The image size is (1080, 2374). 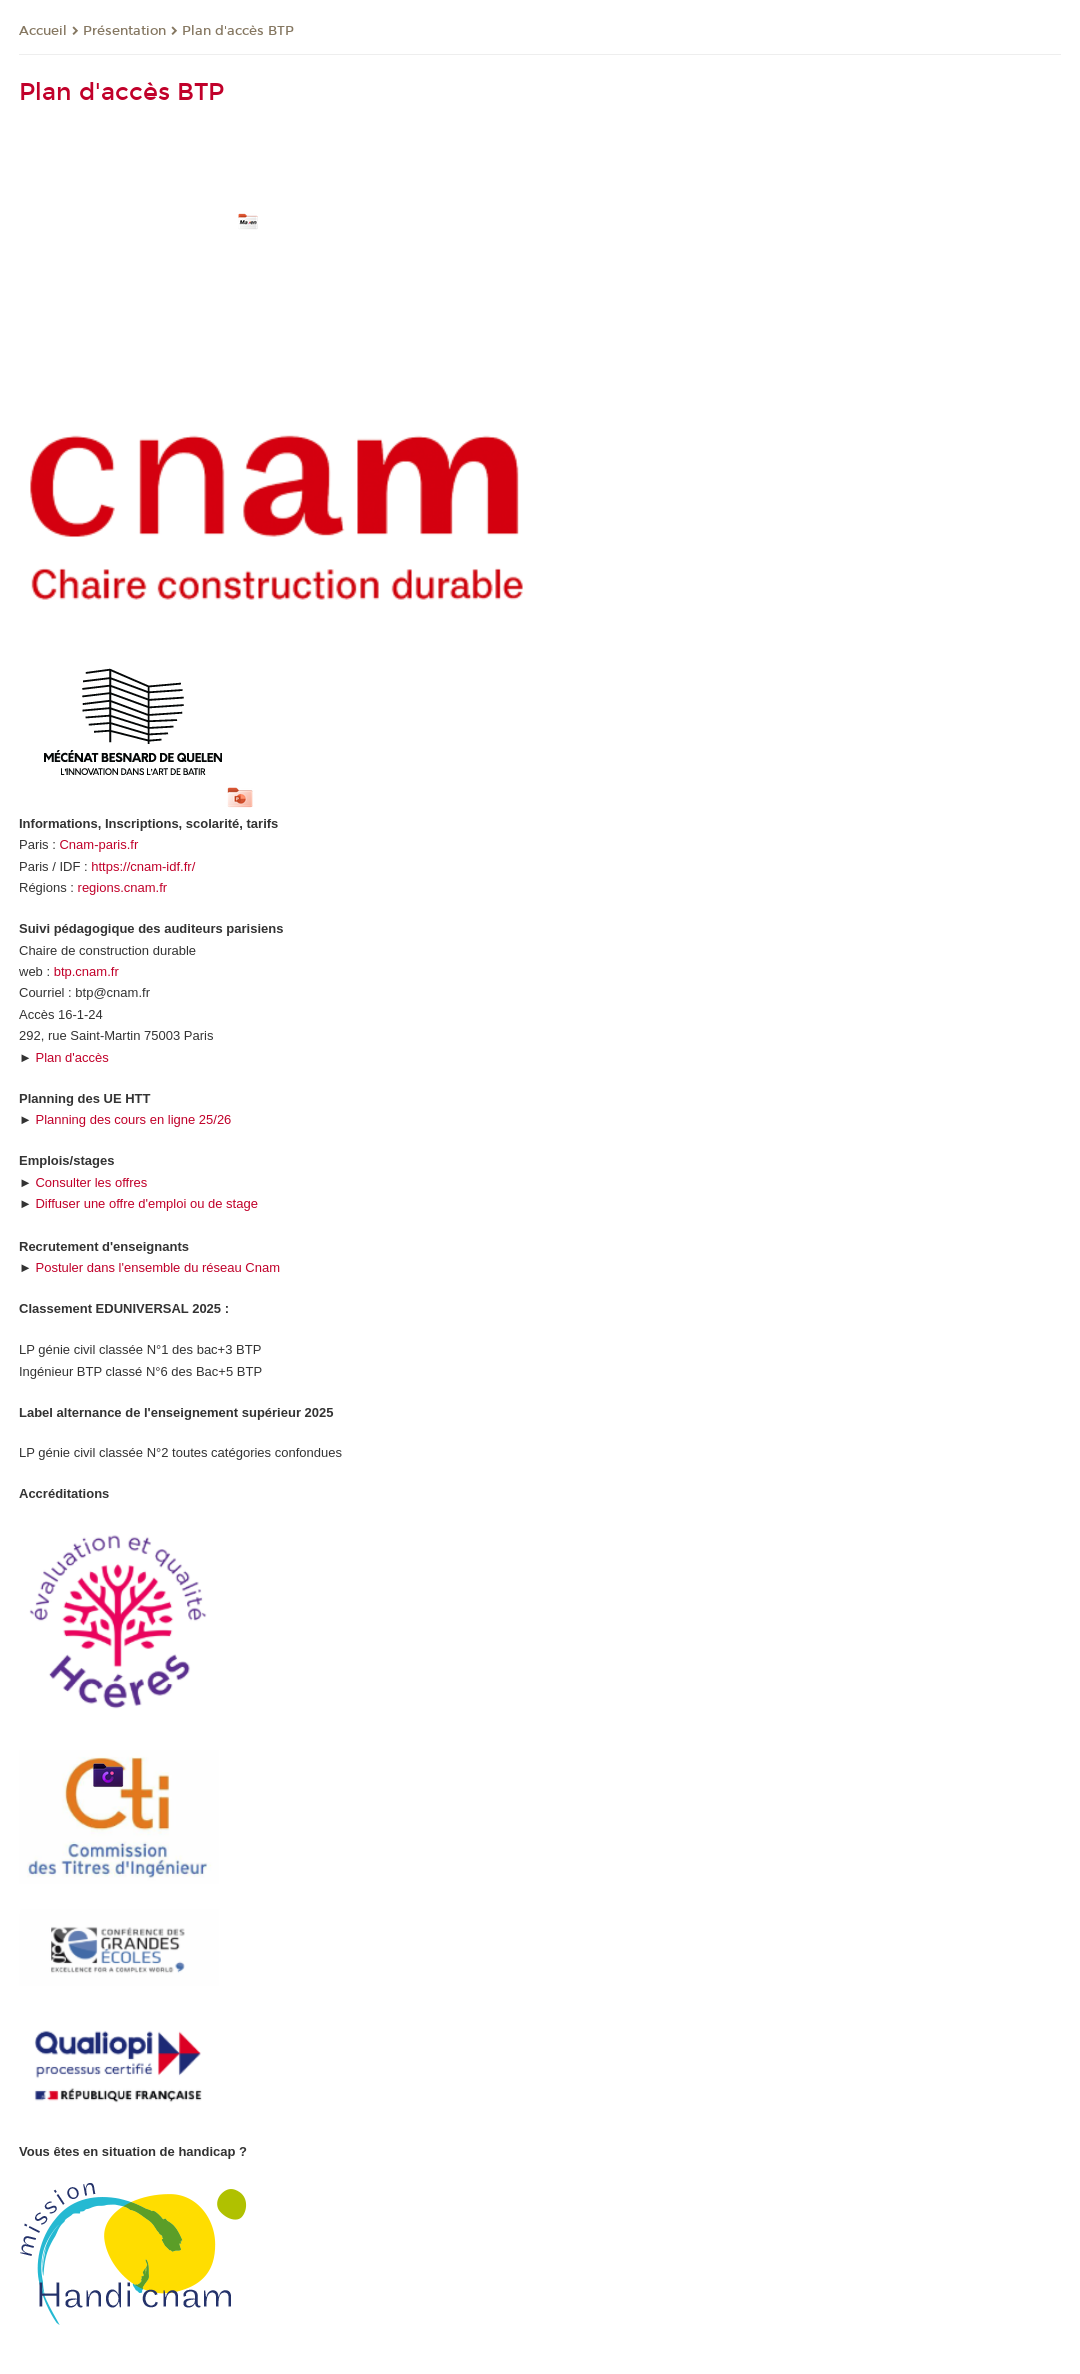 What do you see at coordinates (240, 798) in the screenshot?
I see `open folder containing PowerPoint files` at bounding box center [240, 798].